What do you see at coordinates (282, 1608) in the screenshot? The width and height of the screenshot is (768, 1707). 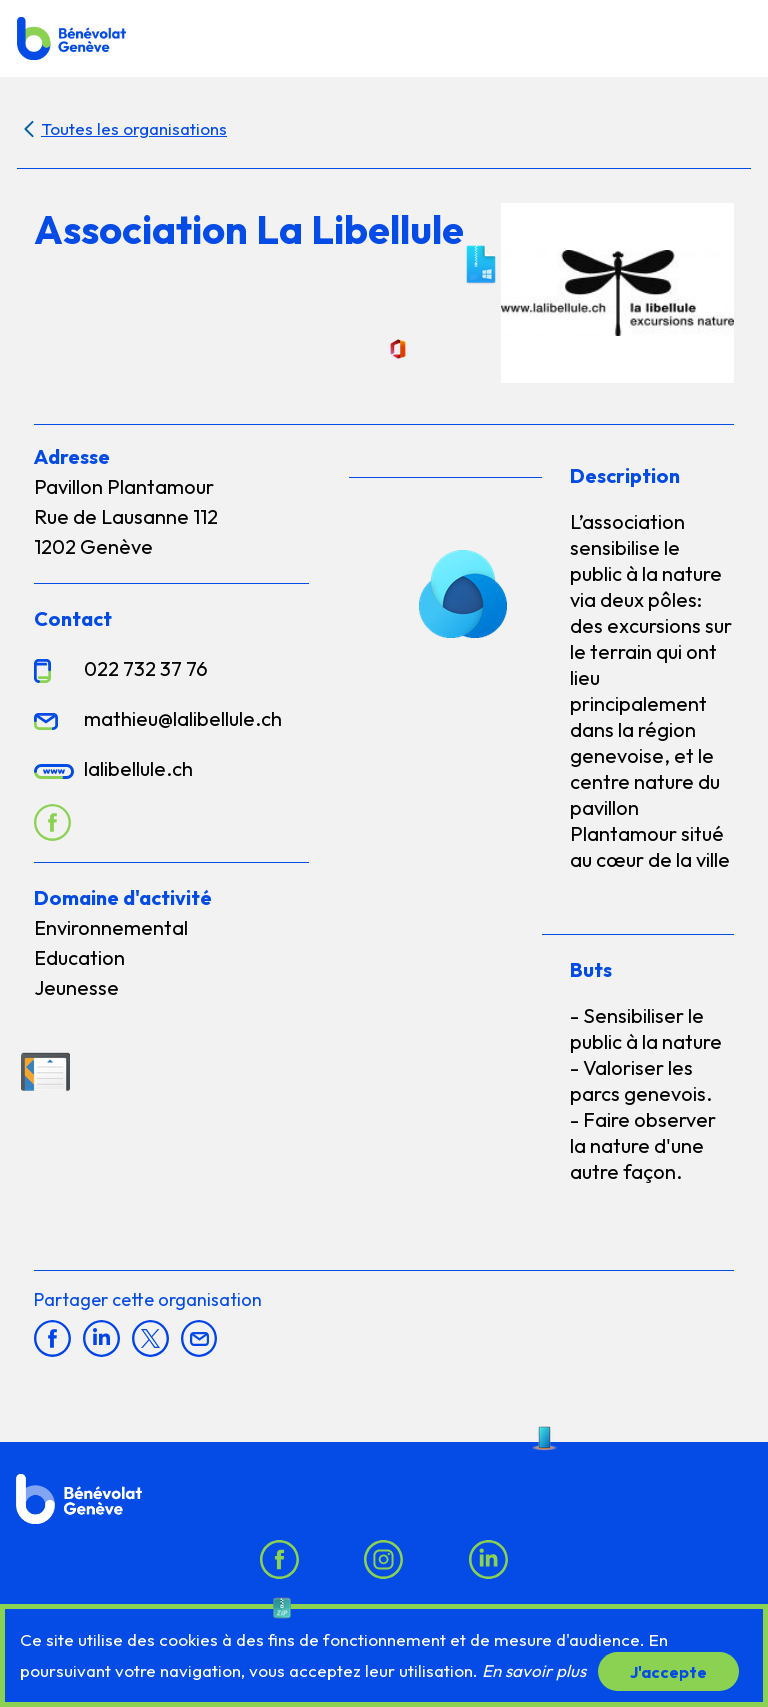 I see `a compressed zip file` at bounding box center [282, 1608].